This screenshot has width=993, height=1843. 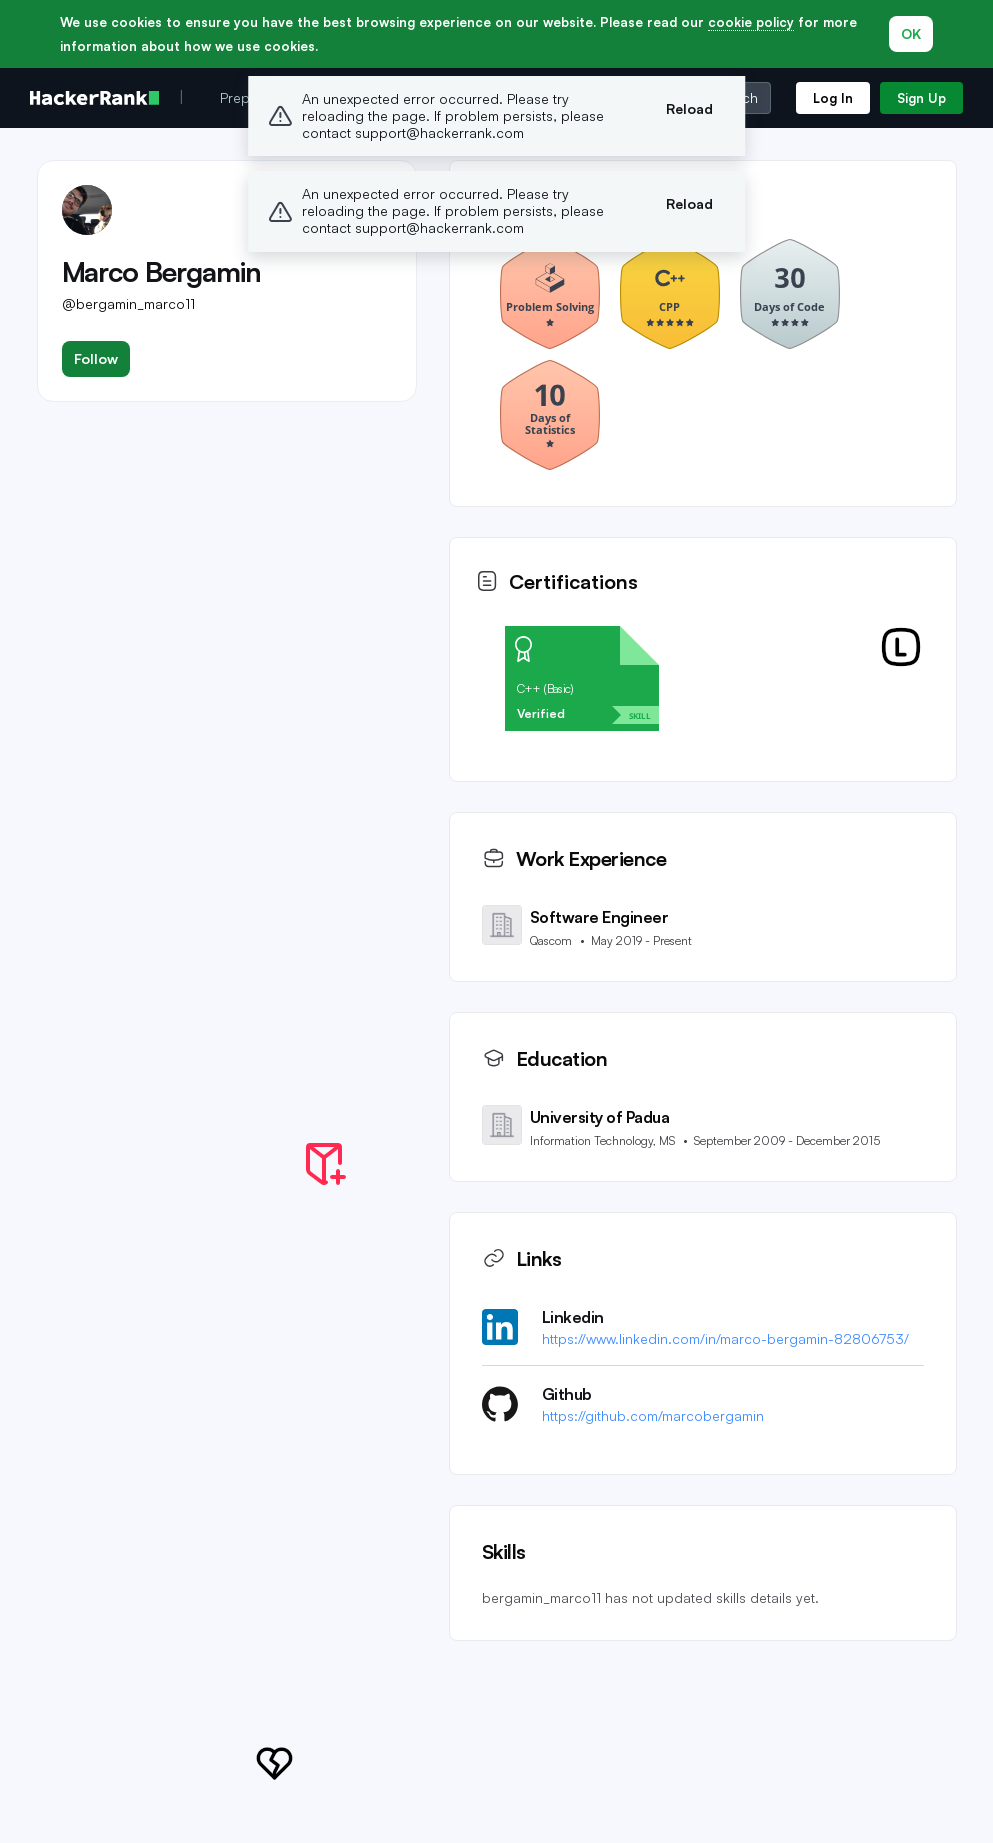 I want to click on remove from favorites, so click(x=274, y=1763).